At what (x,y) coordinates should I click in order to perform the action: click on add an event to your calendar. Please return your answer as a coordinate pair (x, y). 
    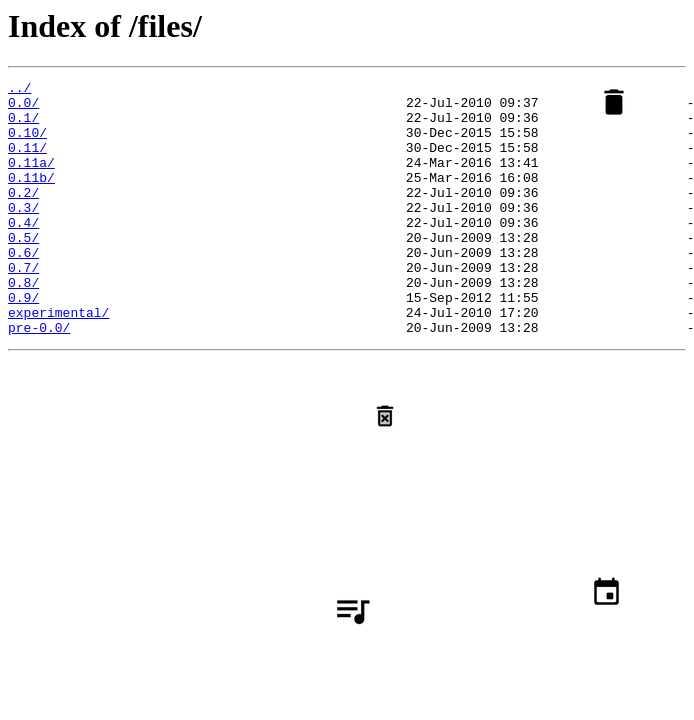
    Looking at the image, I should click on (606, 592).